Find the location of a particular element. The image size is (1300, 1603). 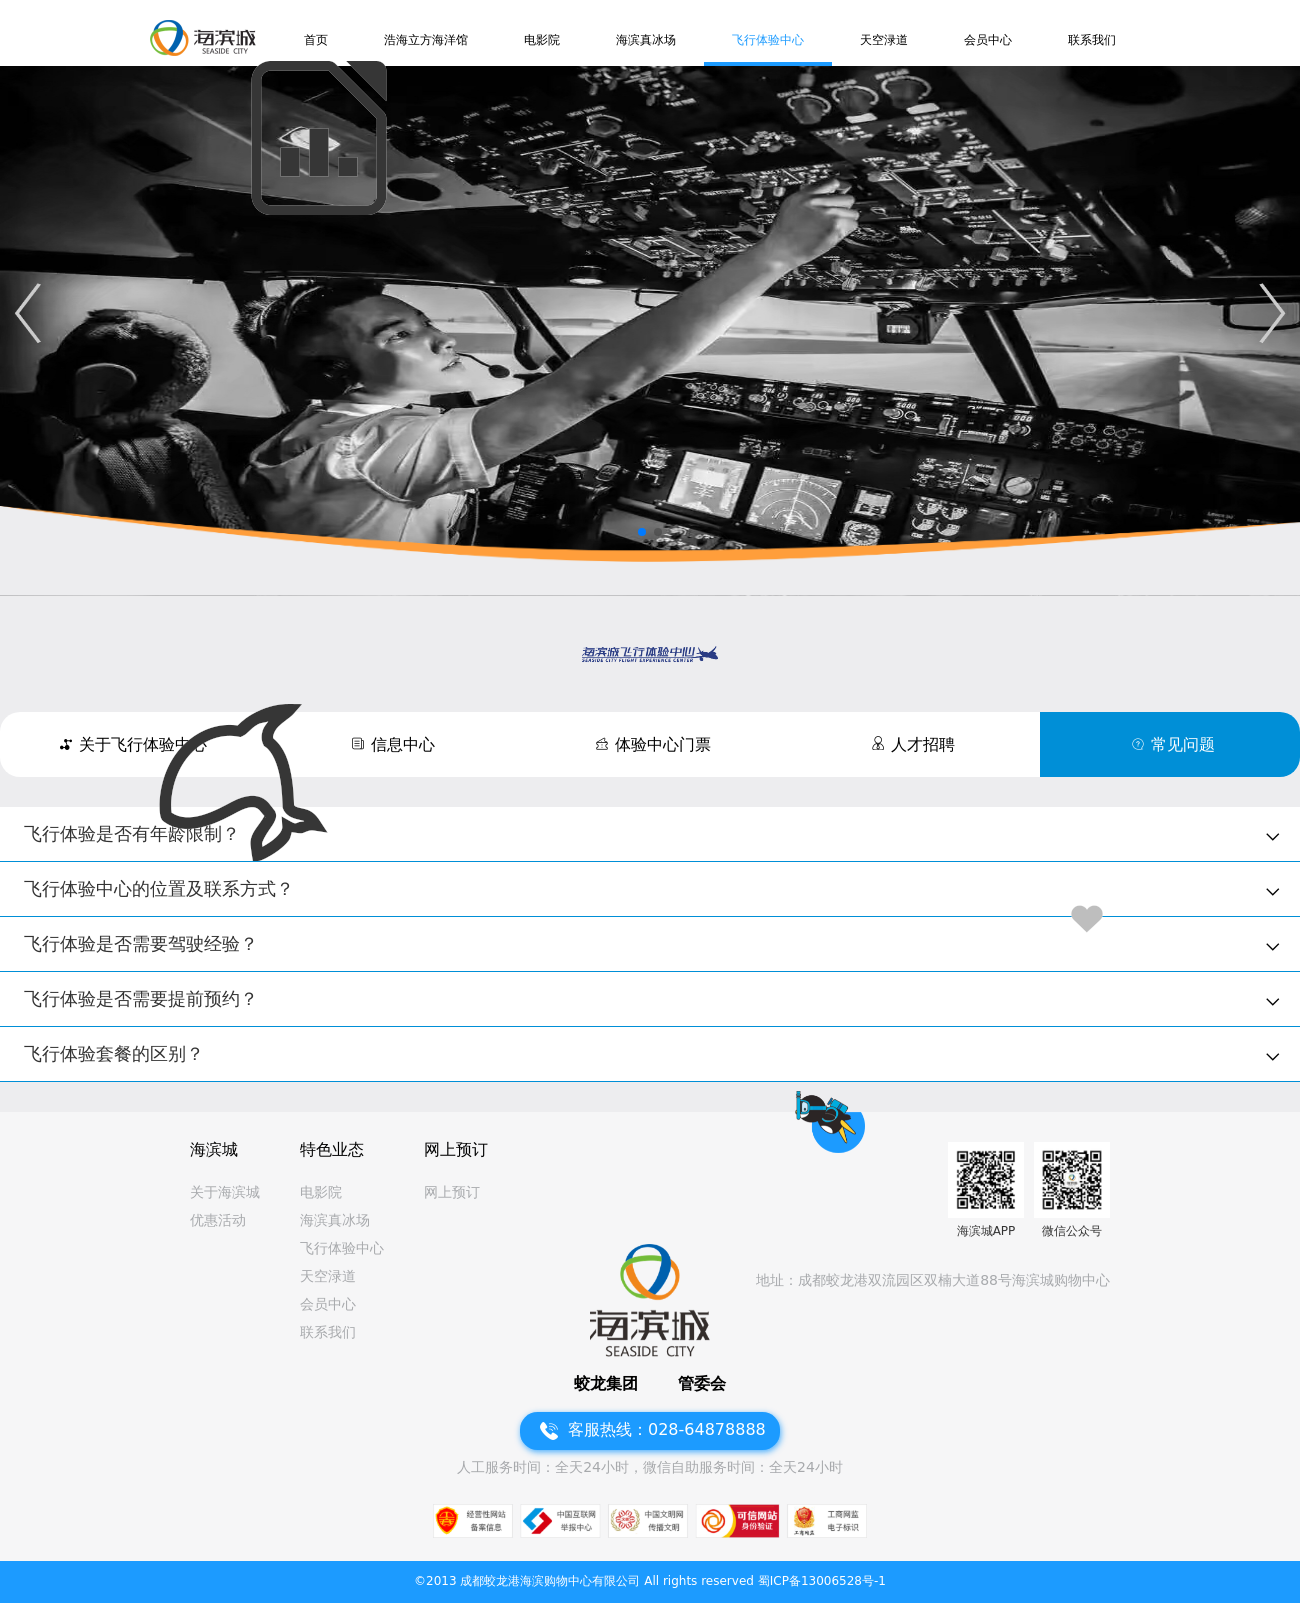

launch orca screen reader application is located at coordinates (240, 782).